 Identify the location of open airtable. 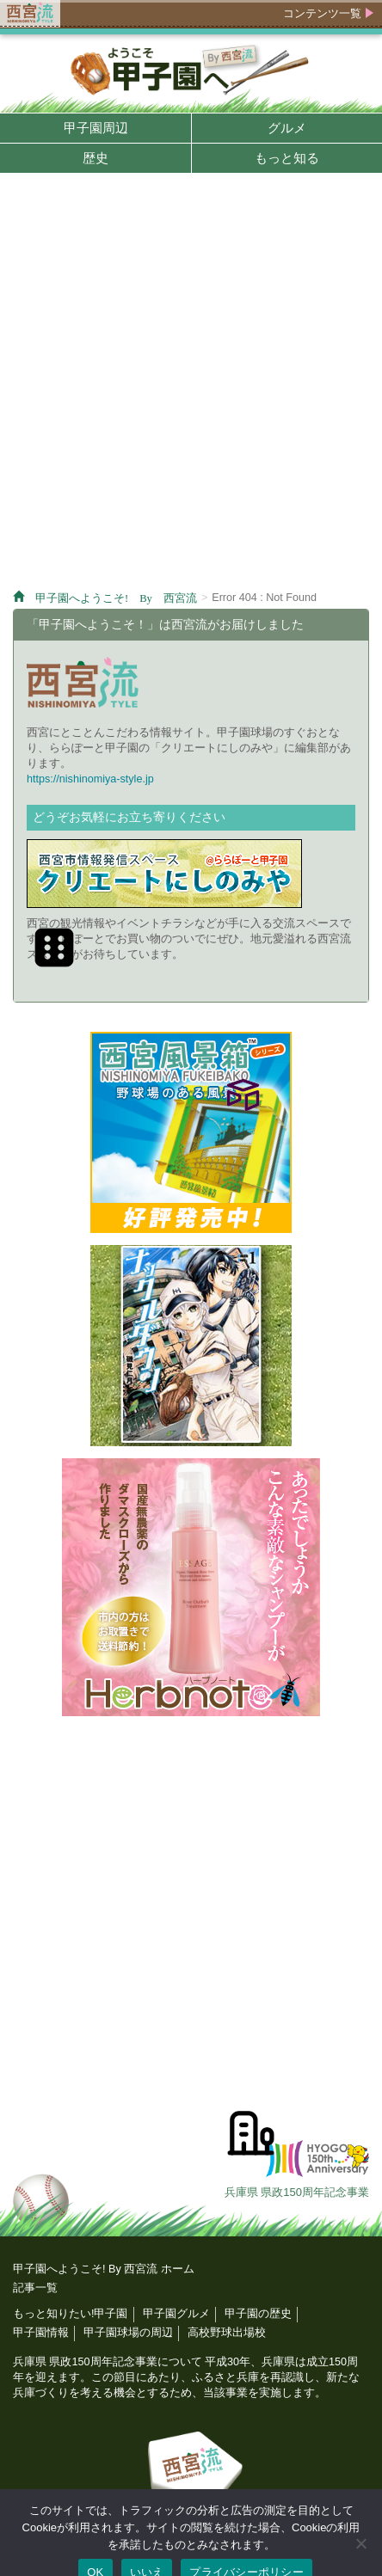
(243, 1095).